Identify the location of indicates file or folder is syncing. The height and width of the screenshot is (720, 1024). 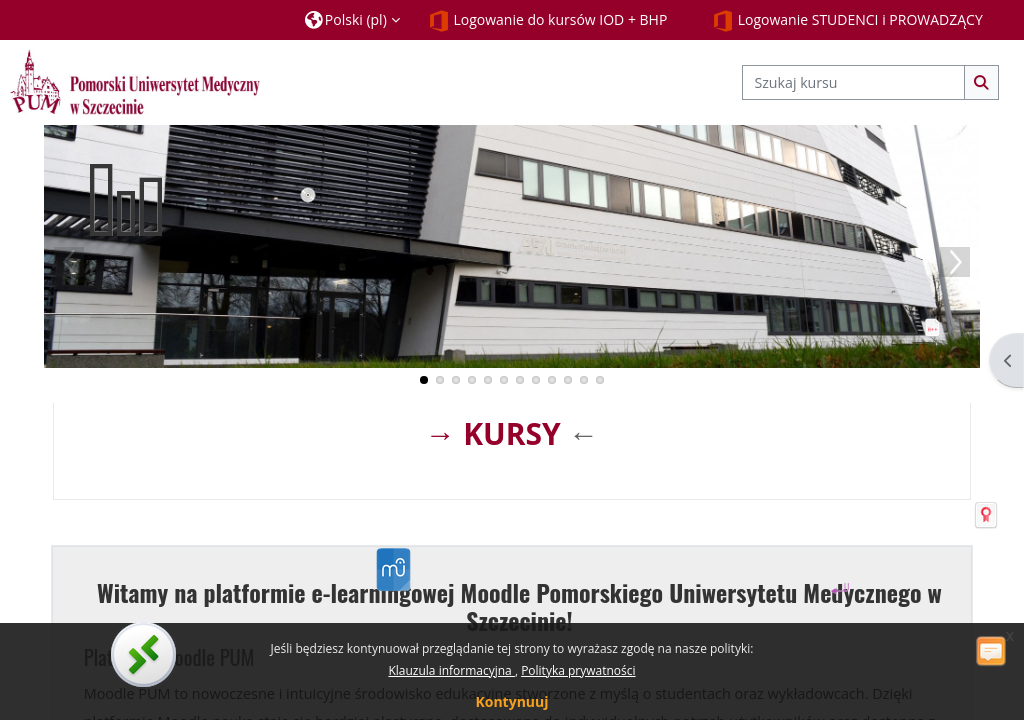
(143, 654).